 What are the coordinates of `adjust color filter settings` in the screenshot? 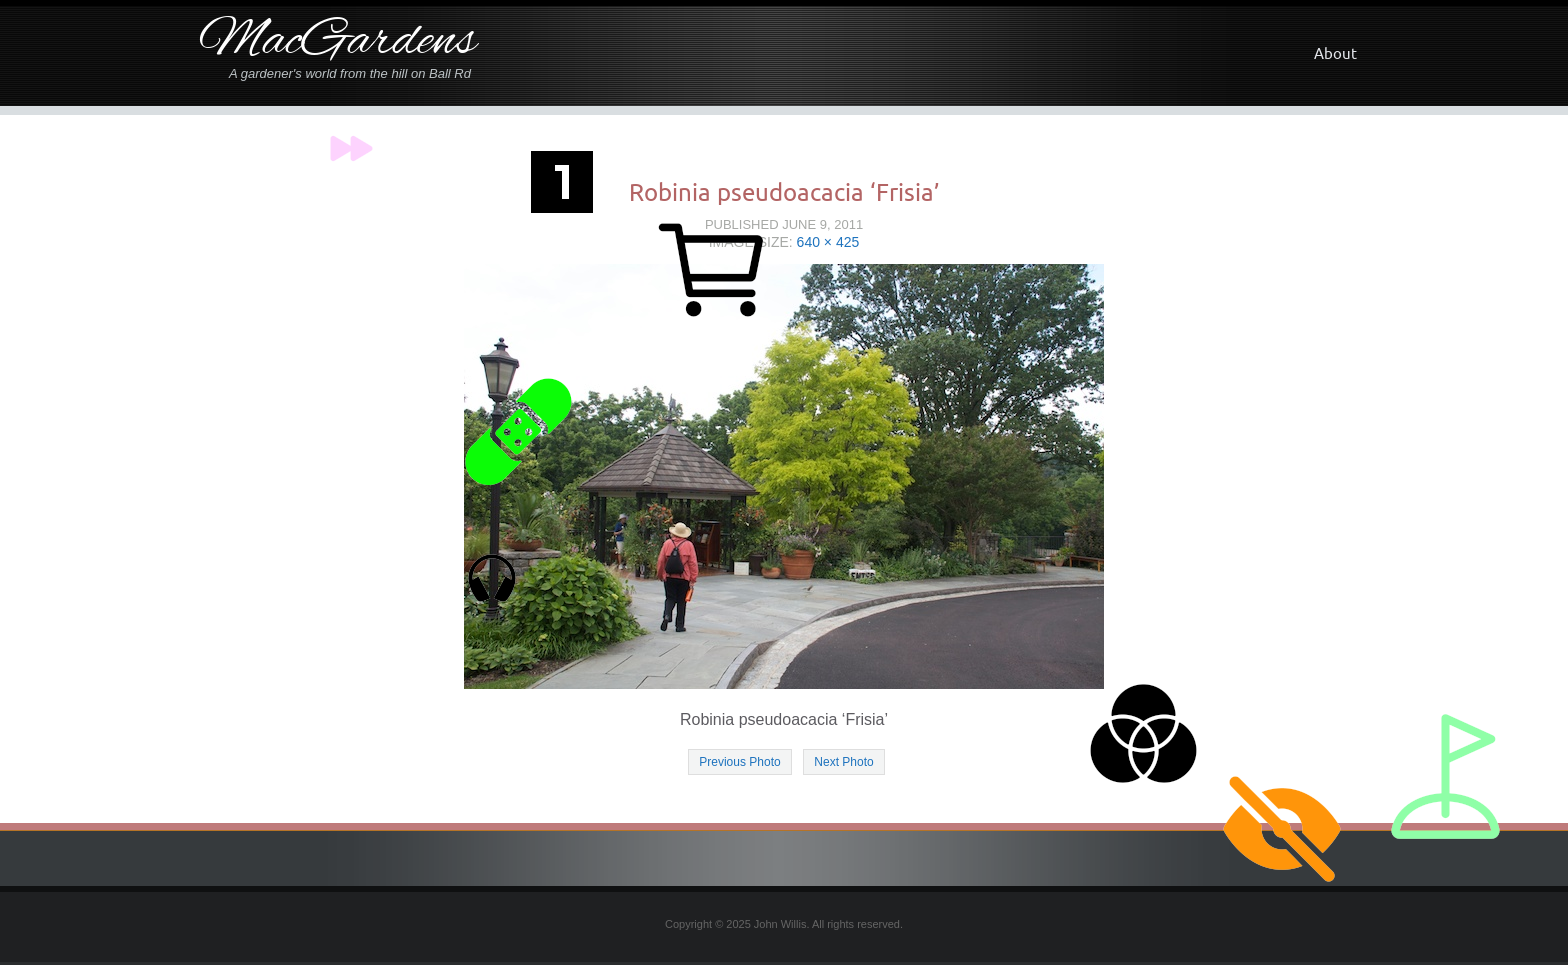 It's located at (1143, 733).